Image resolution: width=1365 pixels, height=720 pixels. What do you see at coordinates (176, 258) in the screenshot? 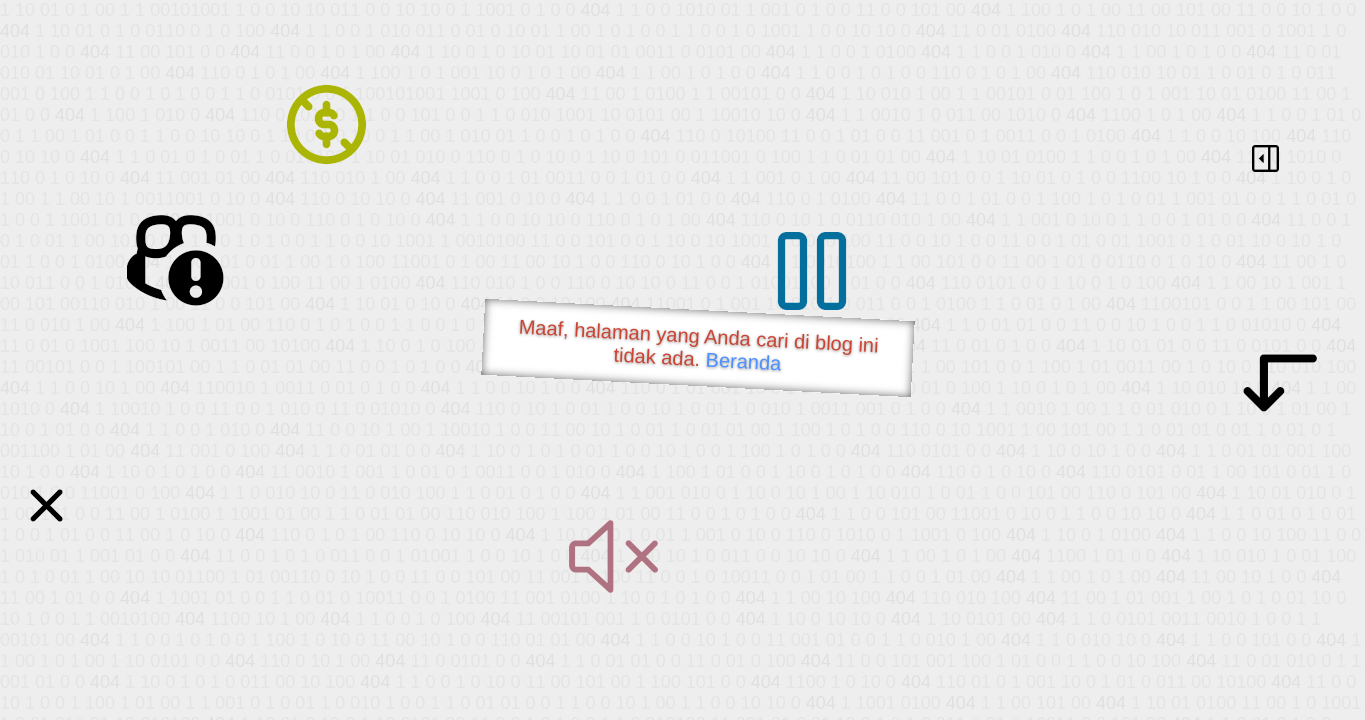
I see `indicates a warning or issue with GitHub Copilot` at bounding box center [176, 258].